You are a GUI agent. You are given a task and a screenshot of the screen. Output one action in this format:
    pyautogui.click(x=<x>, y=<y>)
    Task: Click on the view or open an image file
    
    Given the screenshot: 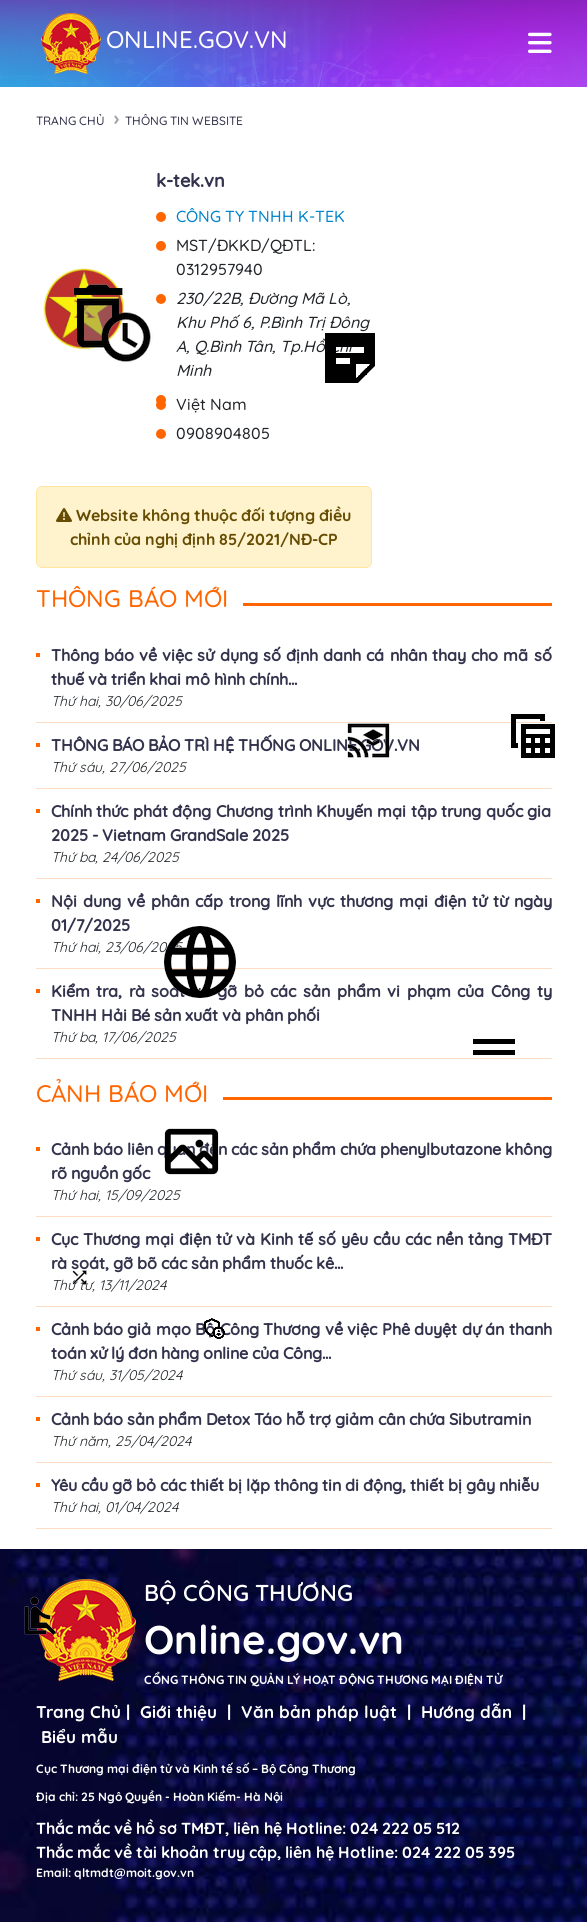 What is the action you would take?
    pyautogui.click(x=191, y=1151)
    